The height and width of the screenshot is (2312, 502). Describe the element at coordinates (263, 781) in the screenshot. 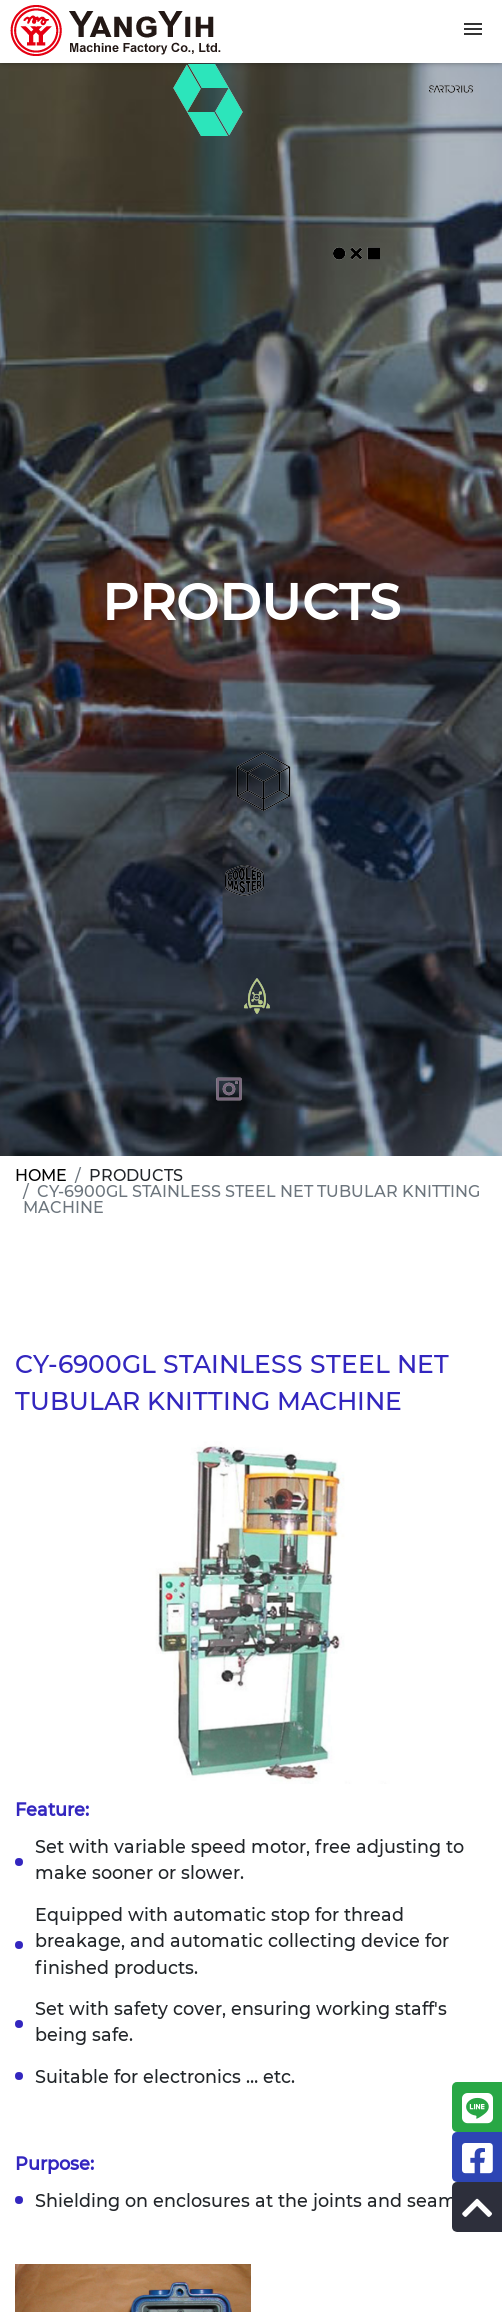

I see `open Apache NetBeans IDE` at that location.